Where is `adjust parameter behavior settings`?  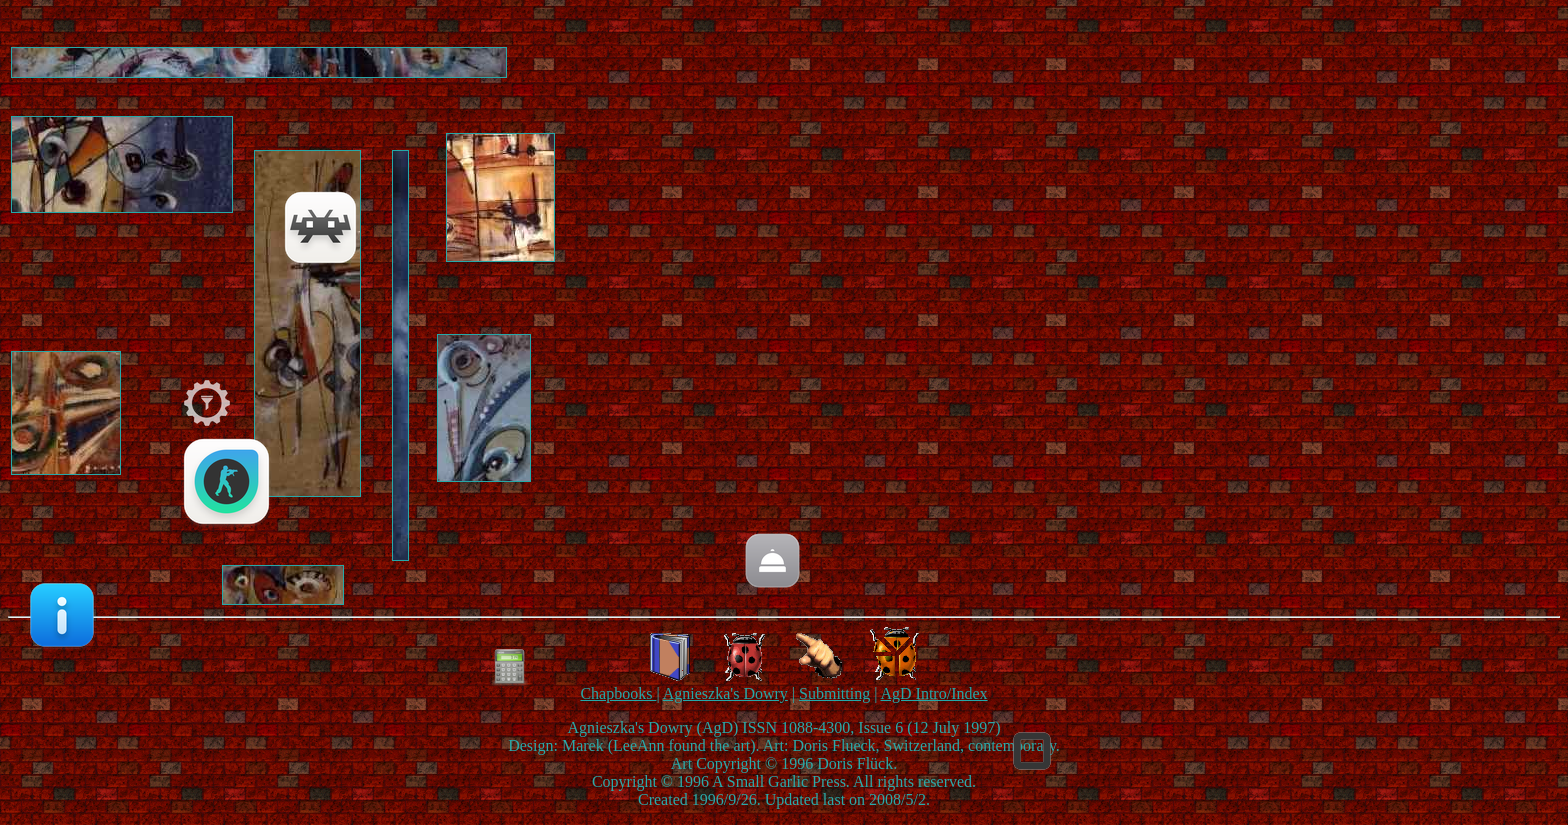 adjust parameter behavior settings is located at coordinates (207, 403).